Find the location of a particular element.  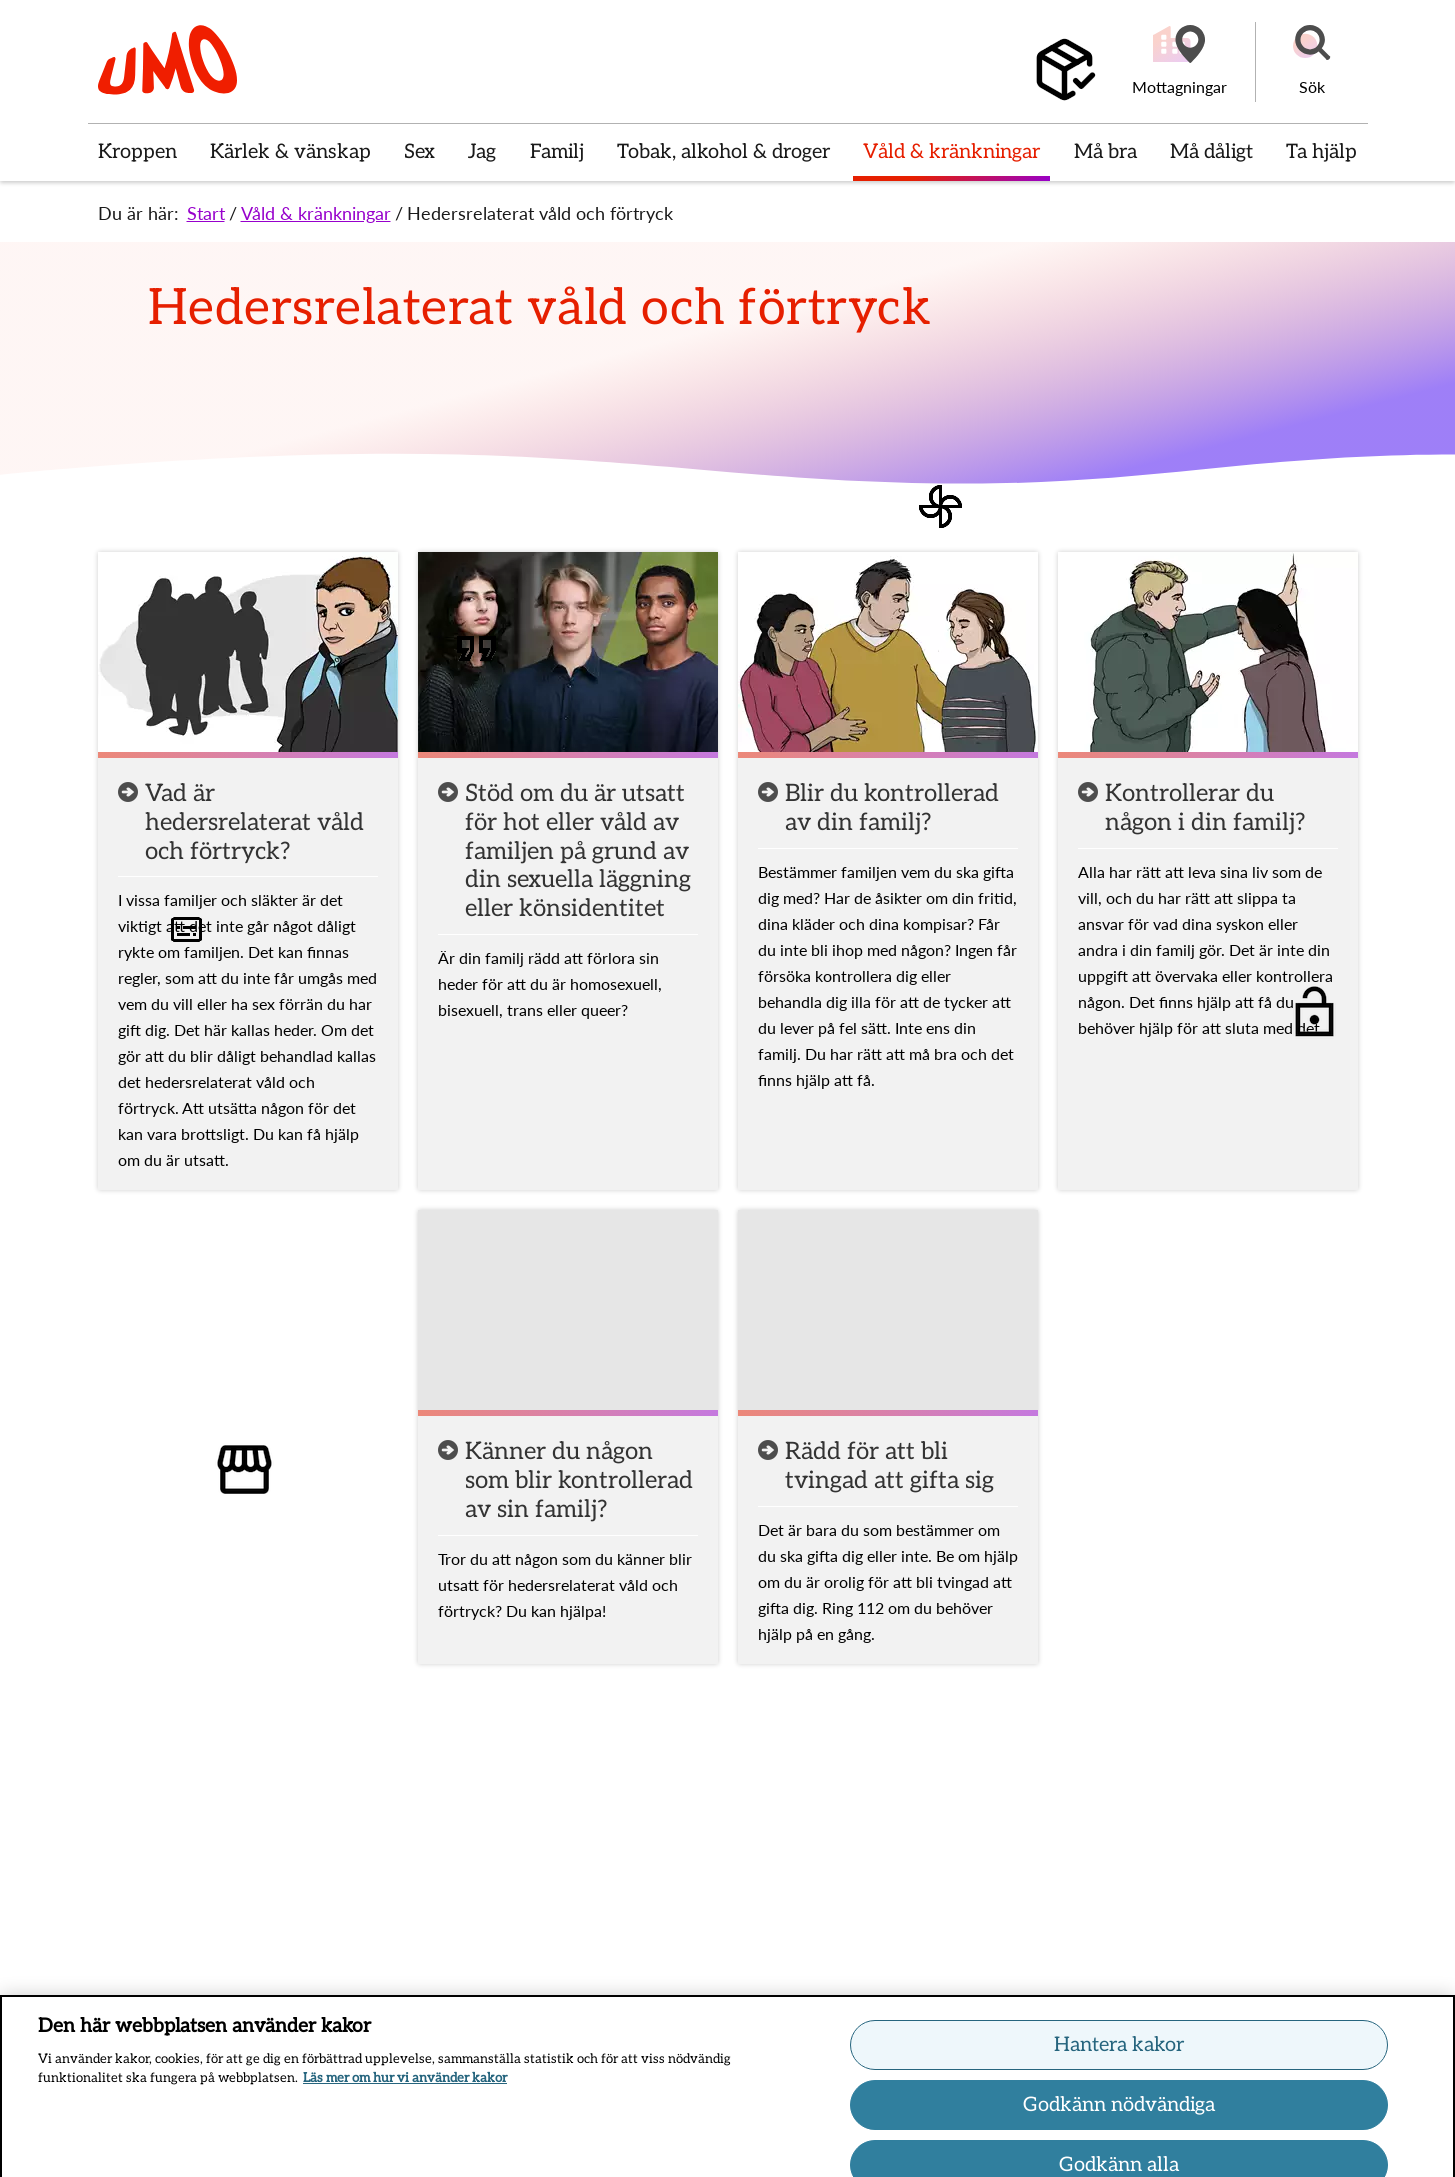

access toys or games category is located at coordinates (940, 506).